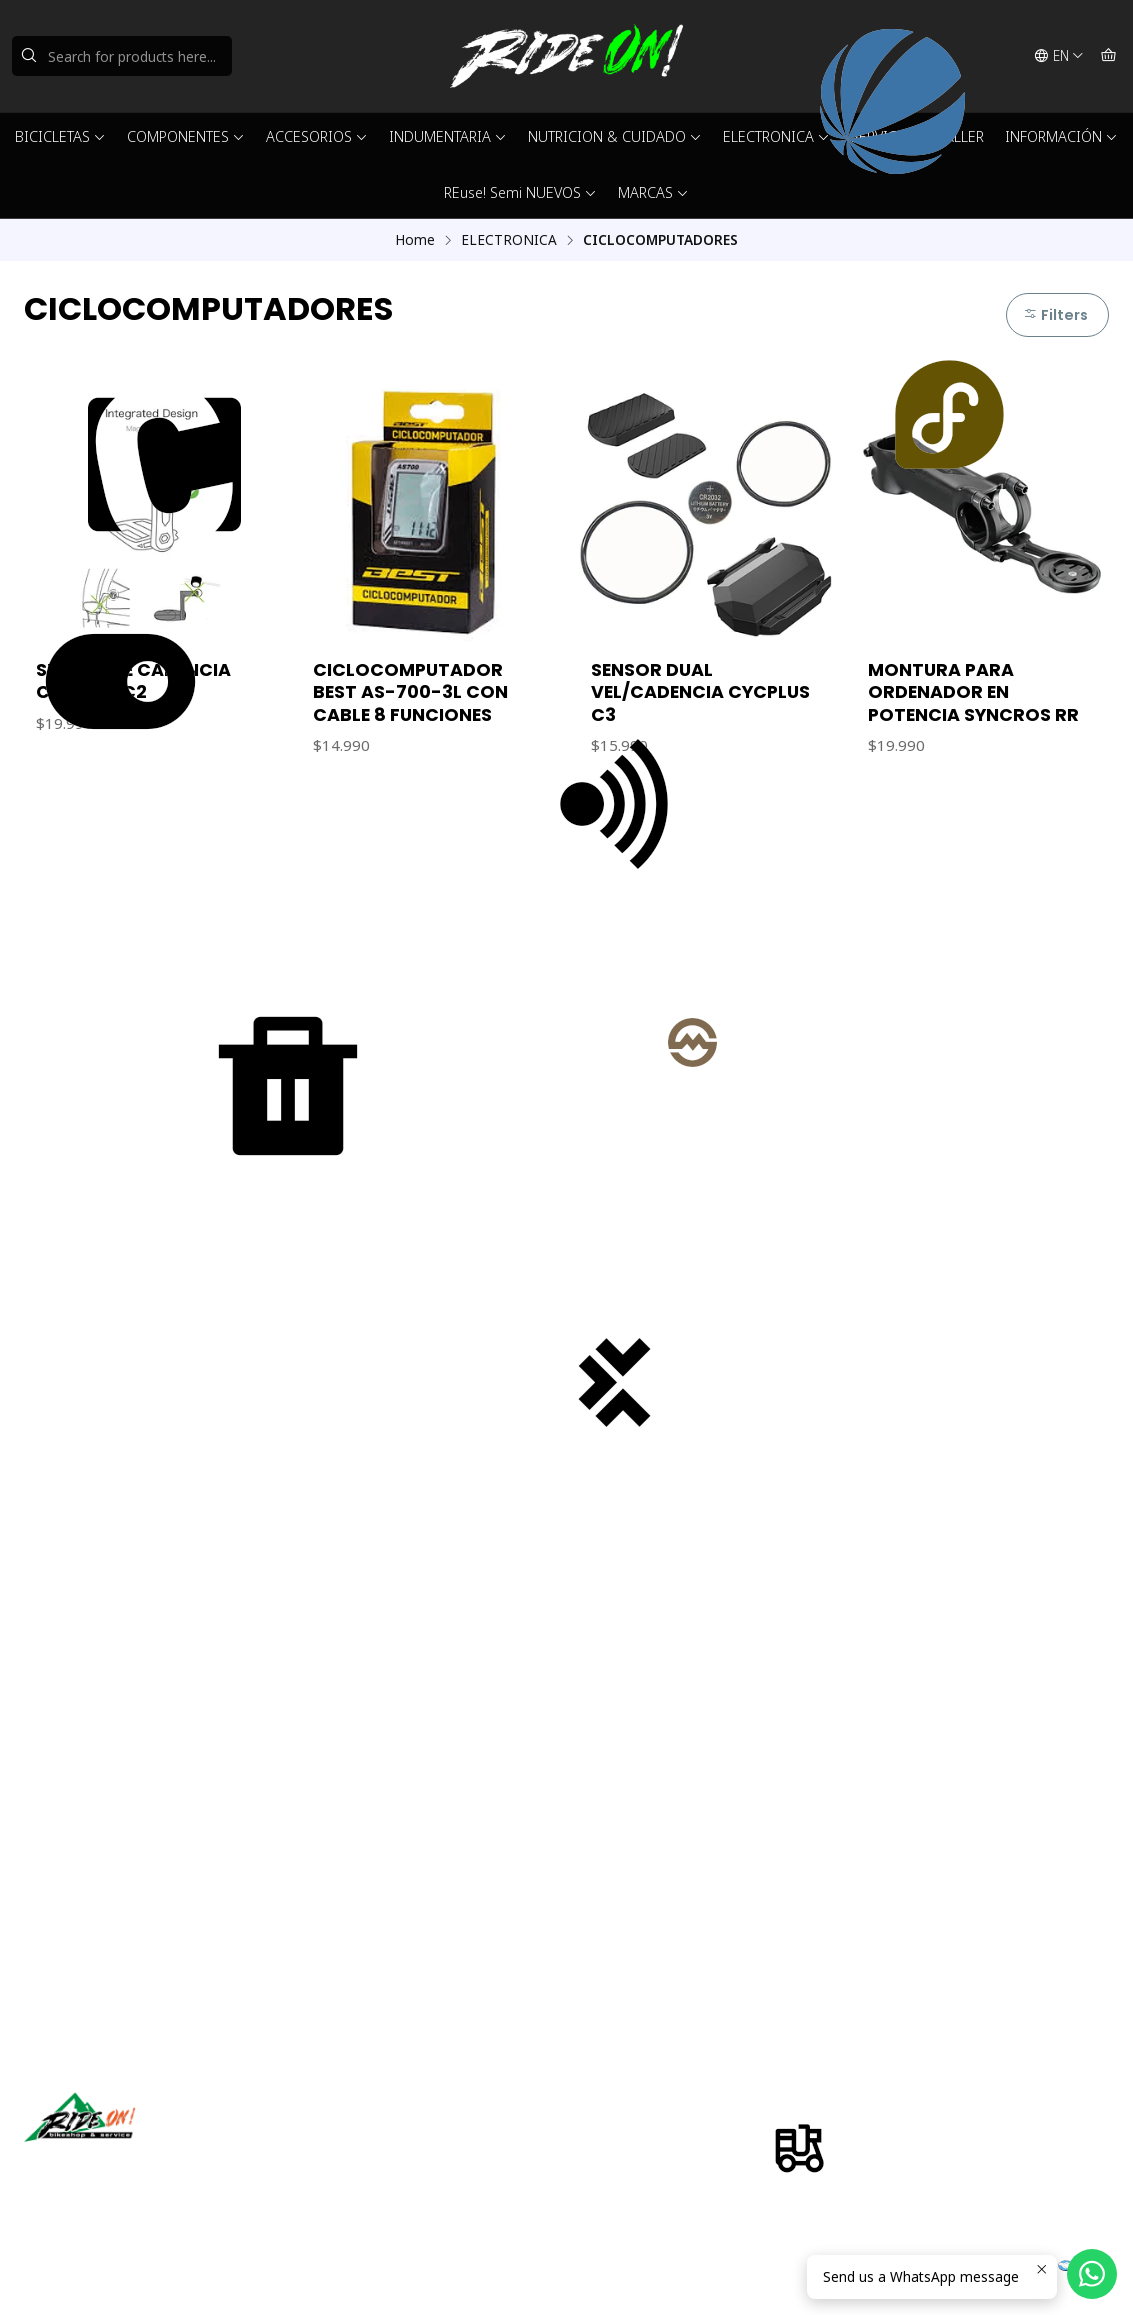 Image resolution: width=1133 pixels, height=2315 pixels. Describe the element at coordinates (120, 681) in the screenshot. I see `toggle a setting on or off` at that location.